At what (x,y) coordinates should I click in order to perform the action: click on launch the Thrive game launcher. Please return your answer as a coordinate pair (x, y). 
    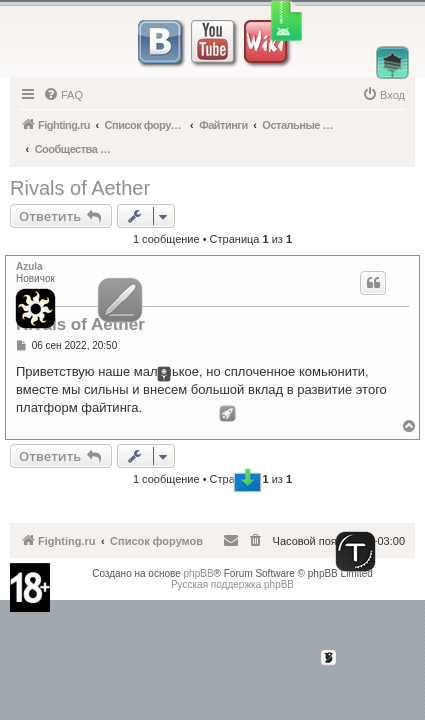
    Looking at the image, I should click on (355, 551).